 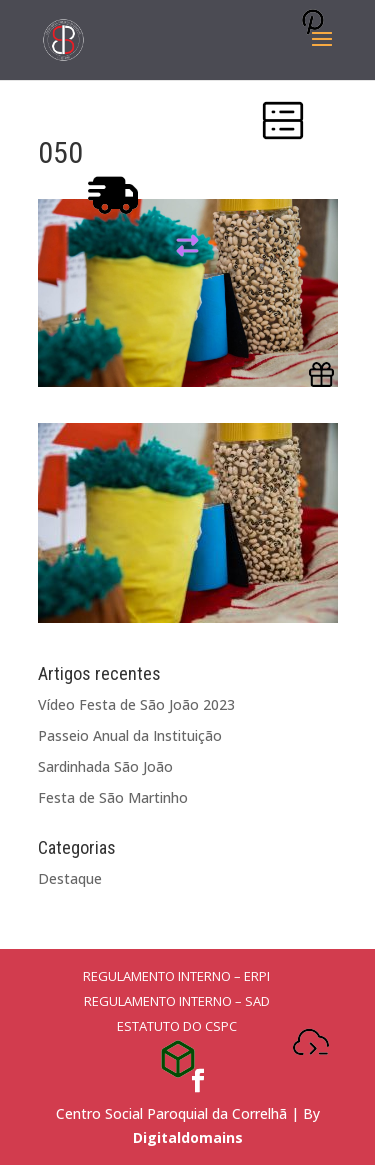 I want to click on view package or dependency details, so click(x=178, y=1059).